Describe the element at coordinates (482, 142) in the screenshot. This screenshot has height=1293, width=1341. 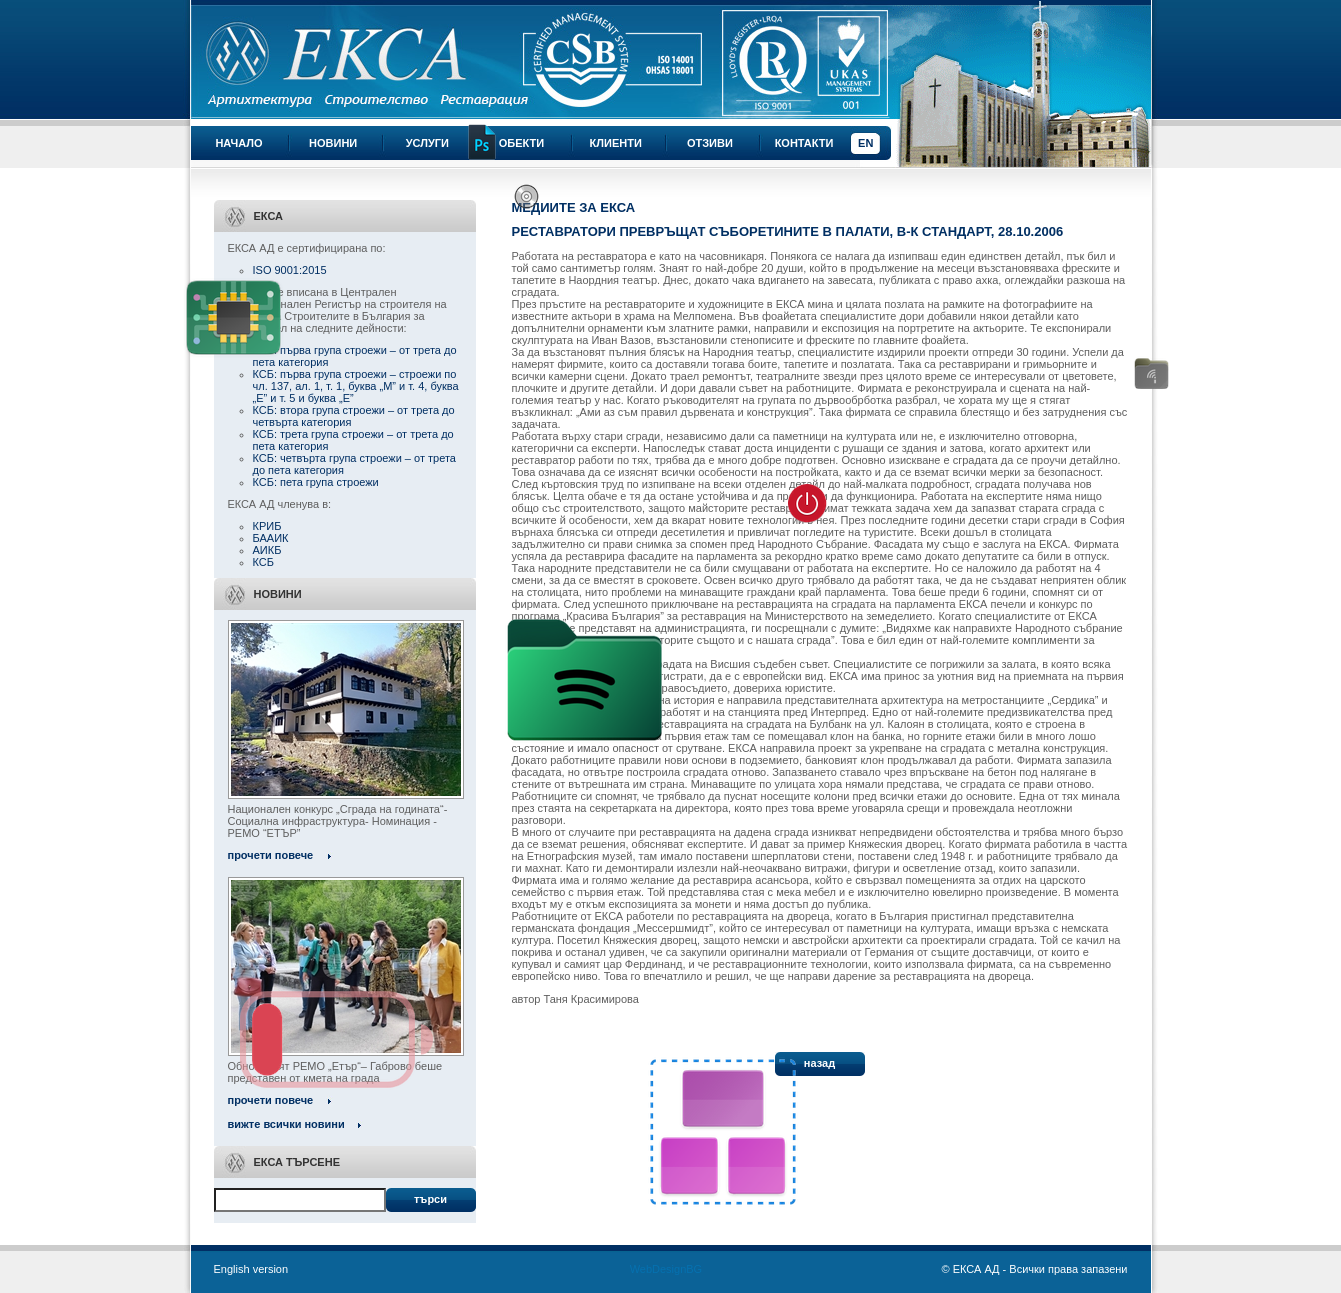
I see `a photoshop document file` at that location.